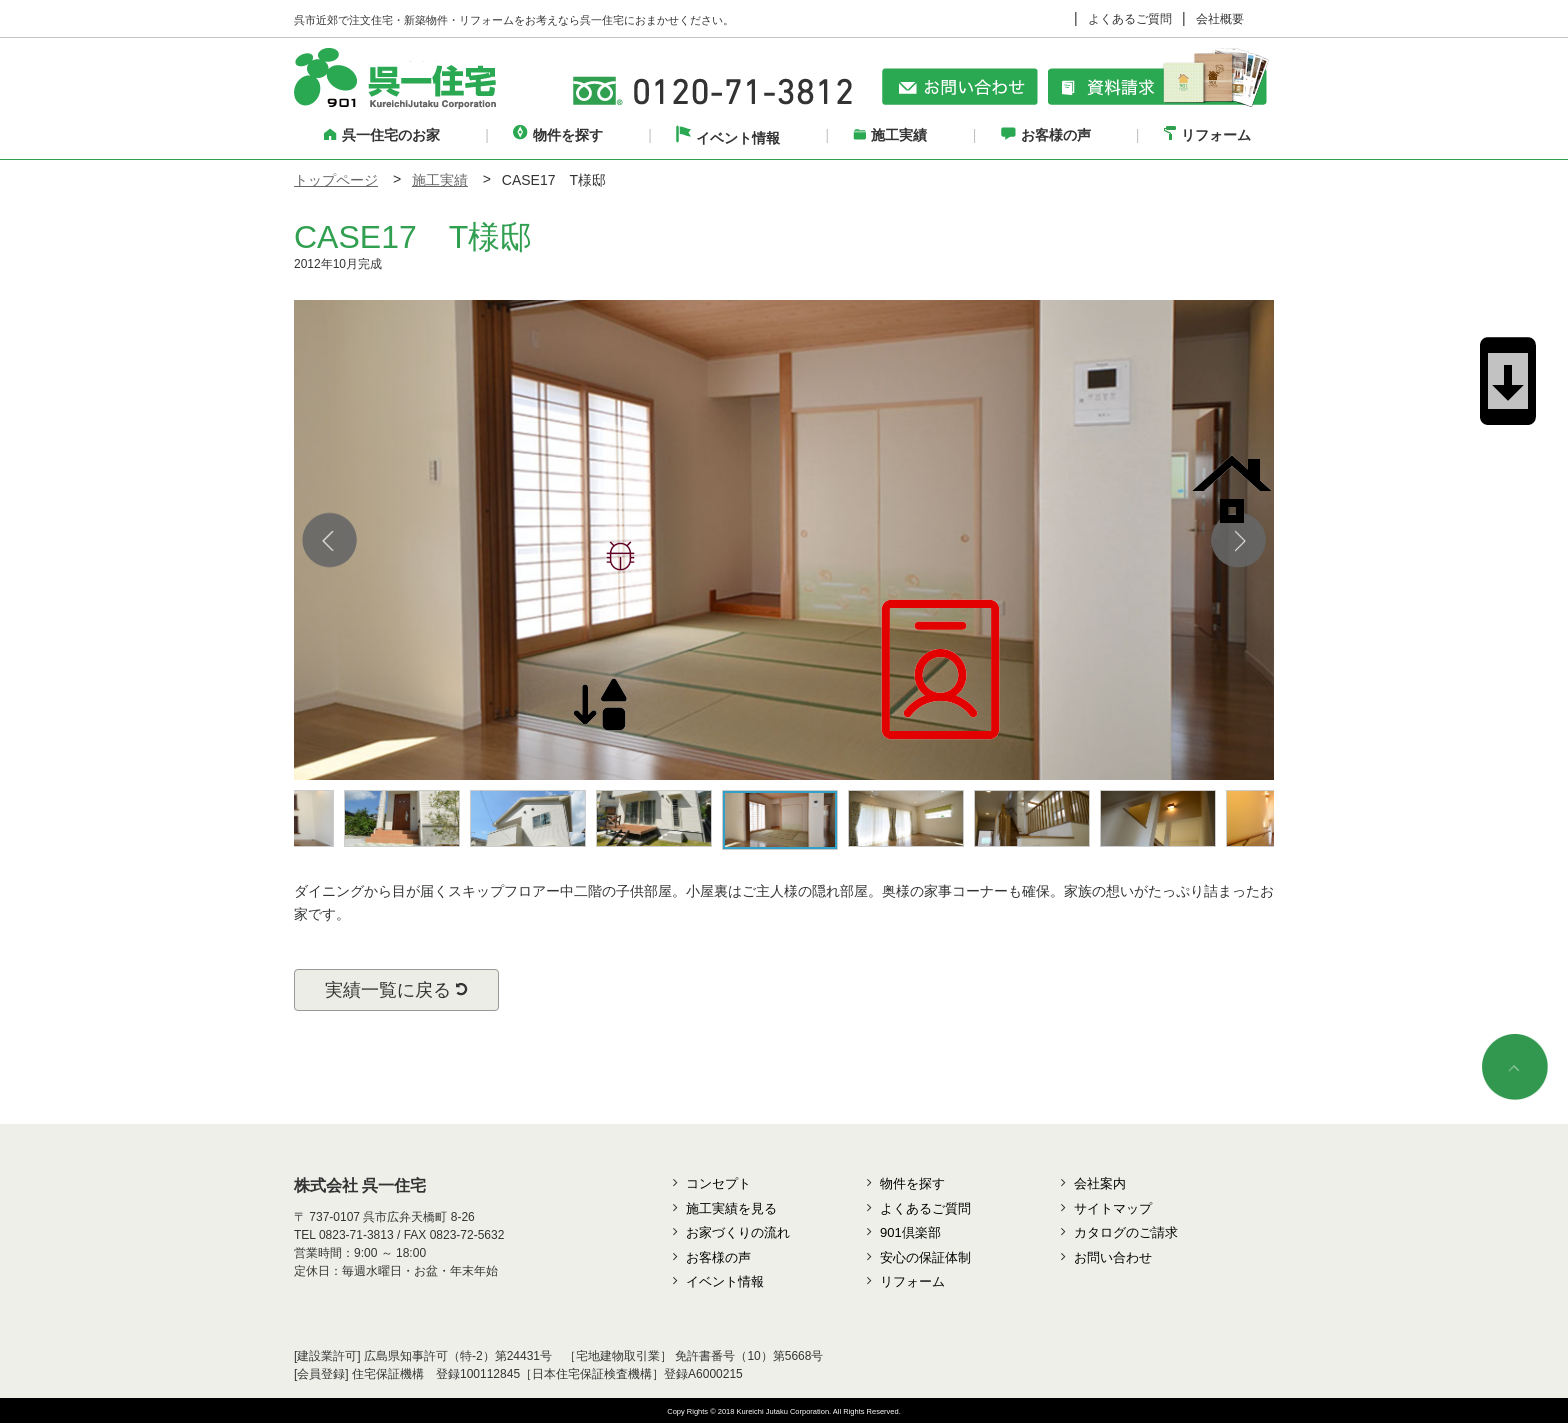 This screenshot has height=1423, width=1568. What do you see at coordinates (940, 669) in the screenshot?
I see `view user profile or identification details` at bounding box center [940, 669].